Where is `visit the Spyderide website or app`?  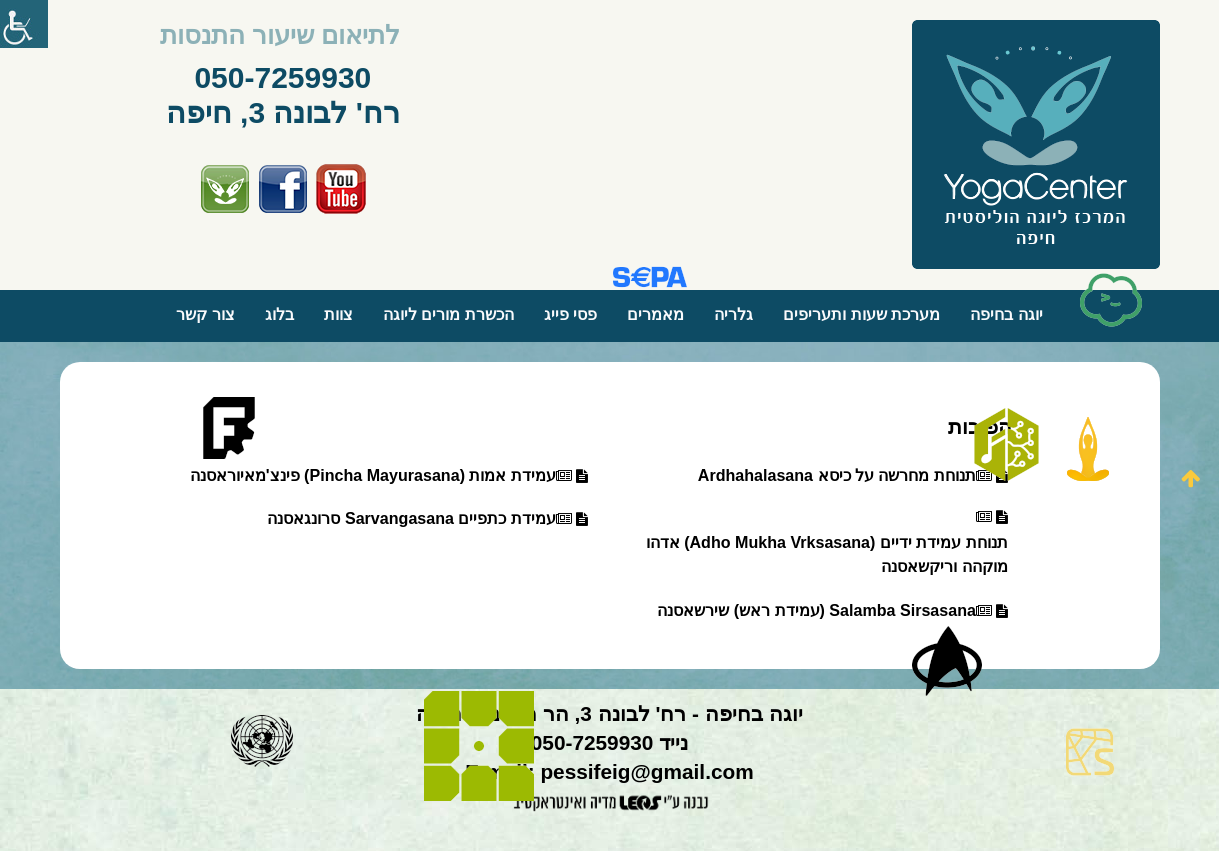 visit the Spyderide website or app is located at coordinates (1090, 752).